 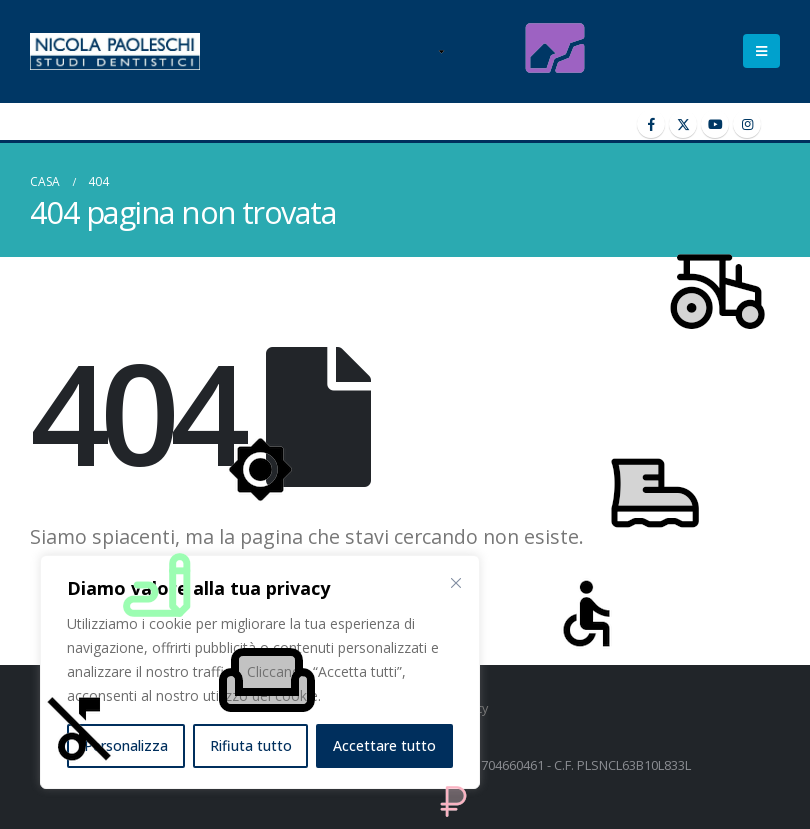 What do you see at coordinates (441, 51) in the screenshot?
I see `expand dropdown menu` at bounding box center [441, 51].